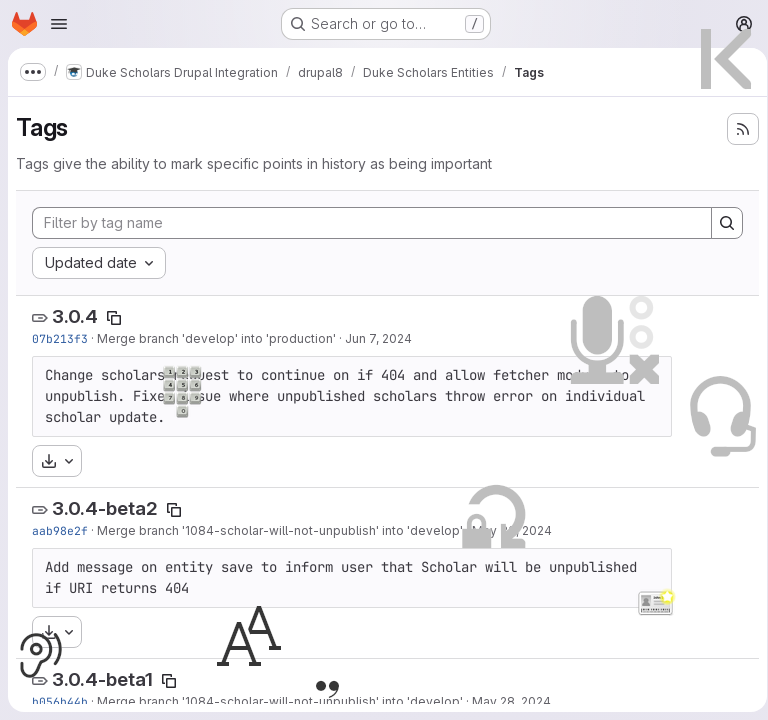 The height and width of the screenshot is (720, 768). What do you see at coordinates (182, 391) in the screenshot?
I see `open phone dialpad for entering numbers` at bounding box center [182, 391].